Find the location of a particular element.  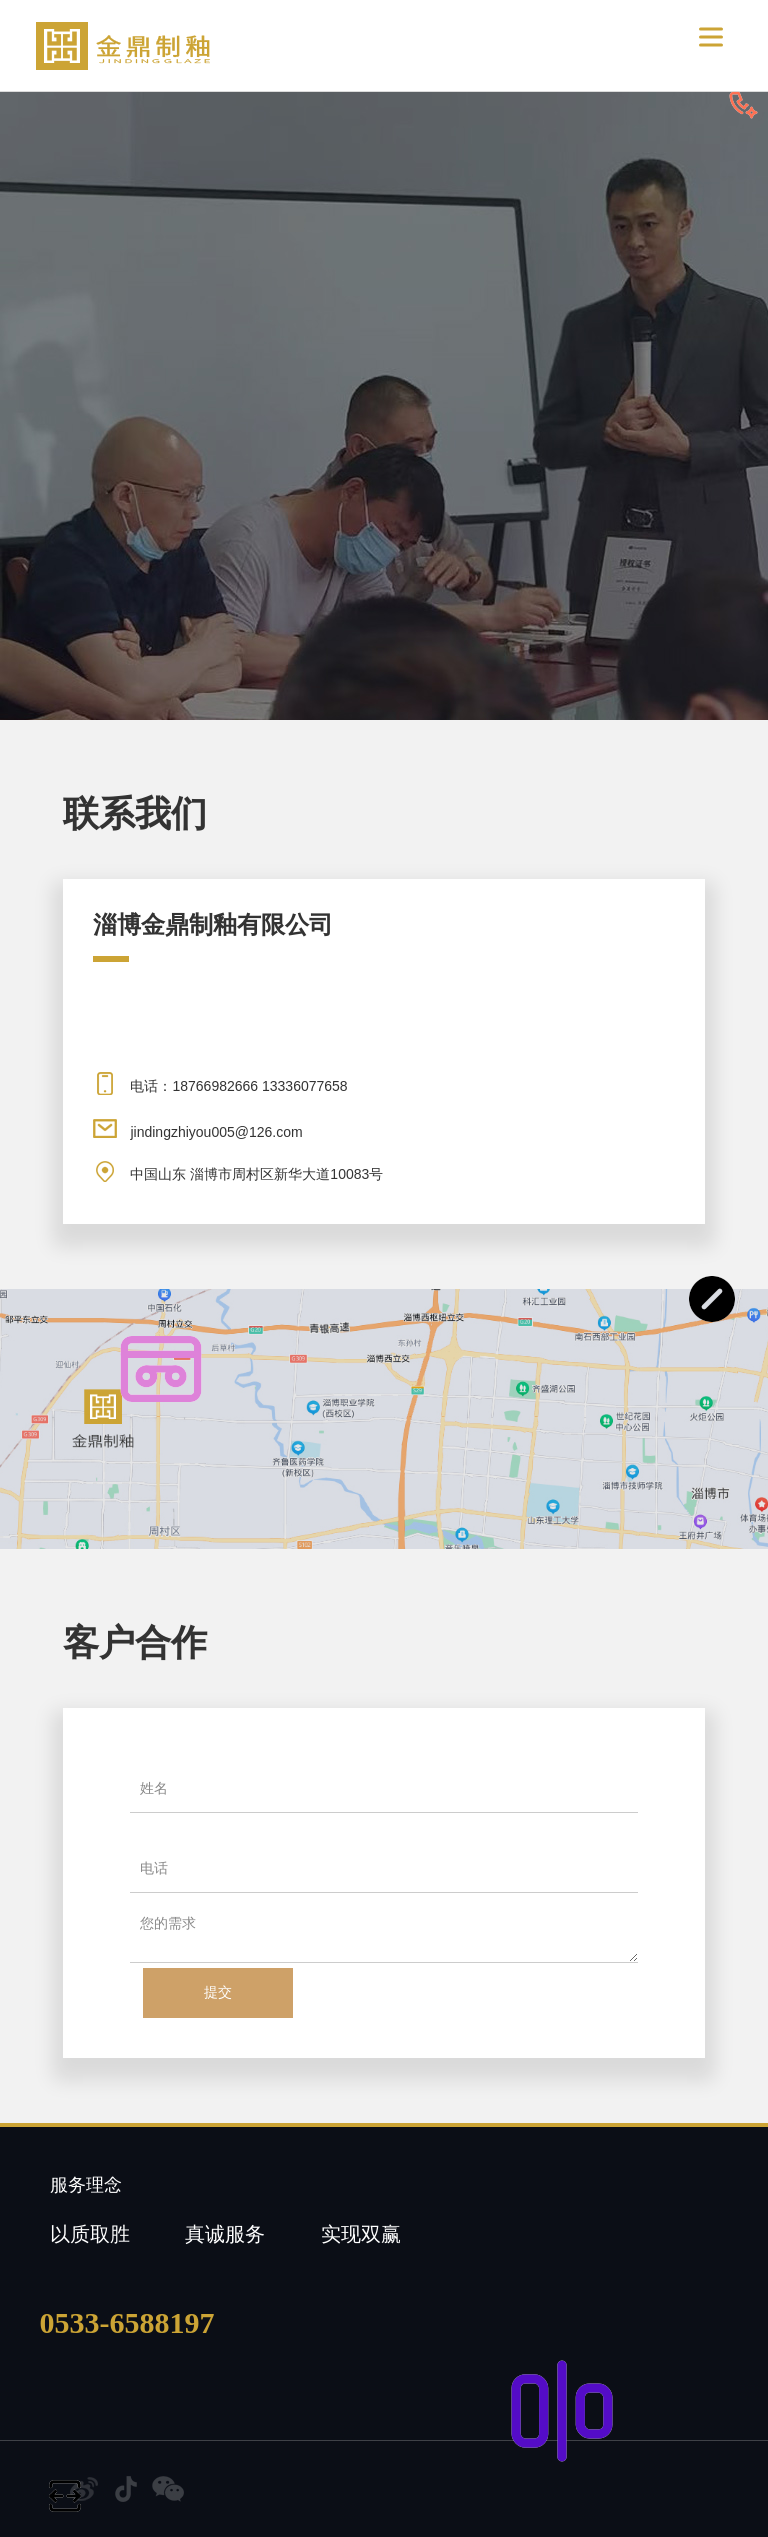

skip or bypass a step in a workflow is located at coordinates (712, 1299).